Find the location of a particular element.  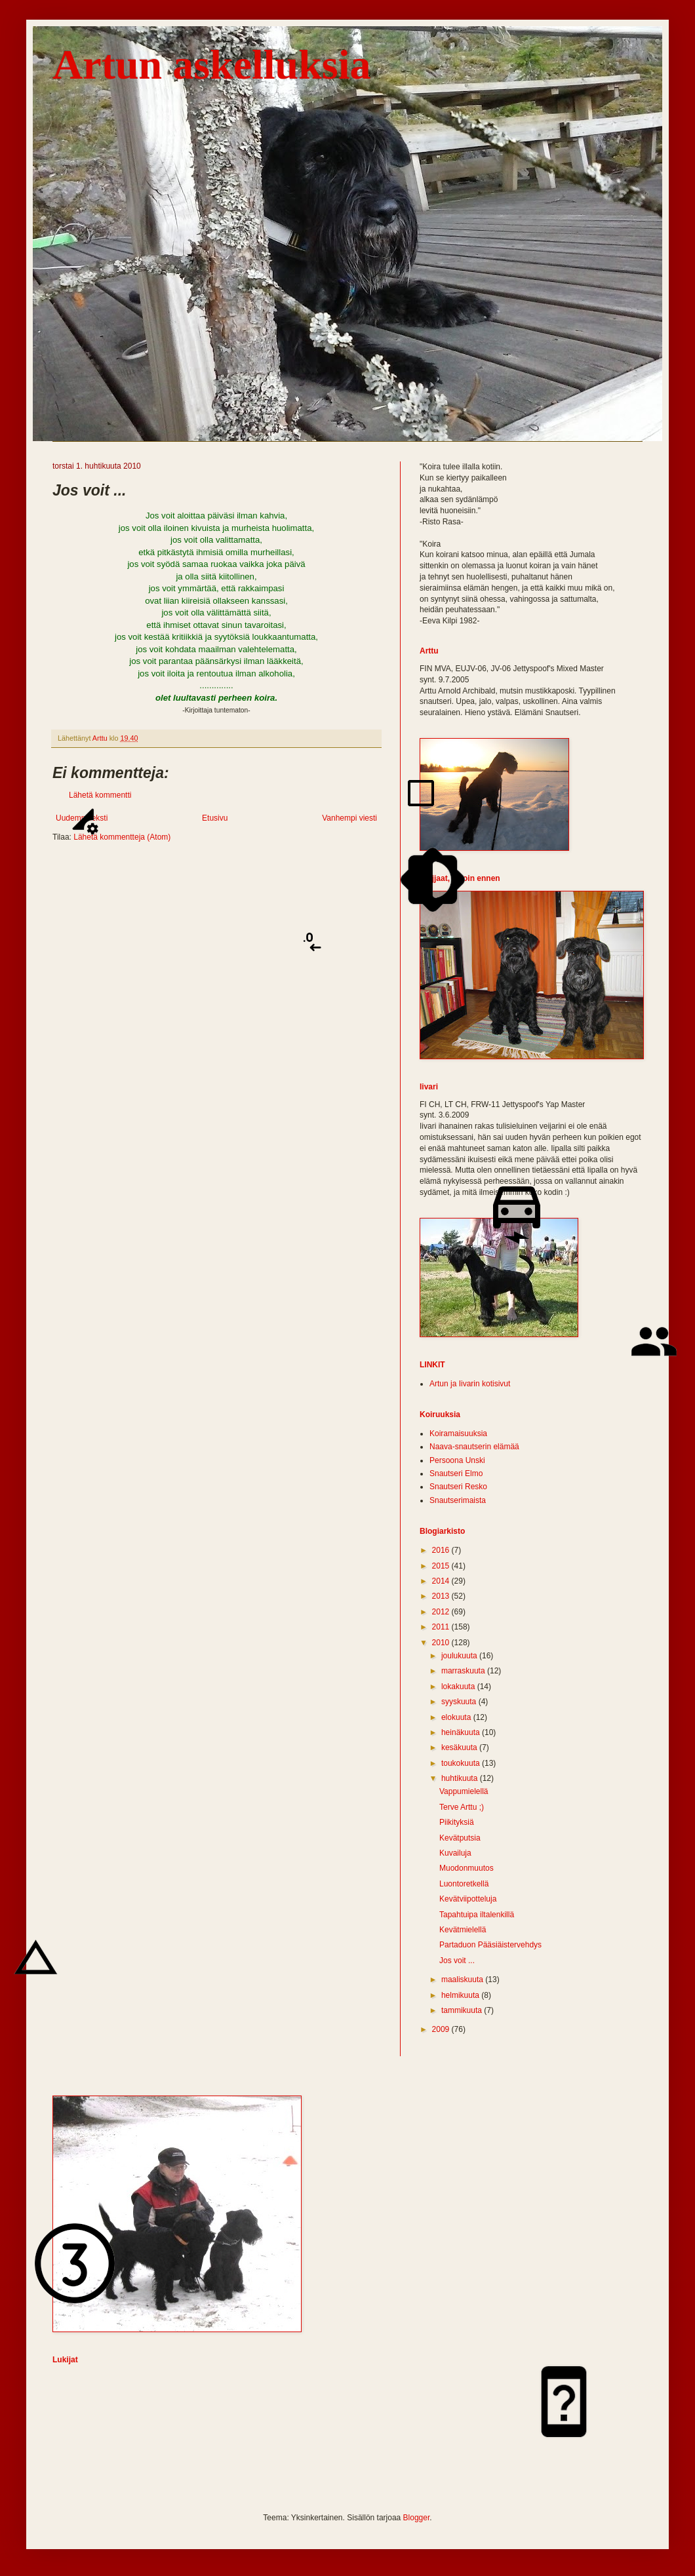

view group members is located at coordinates (654, 1341).